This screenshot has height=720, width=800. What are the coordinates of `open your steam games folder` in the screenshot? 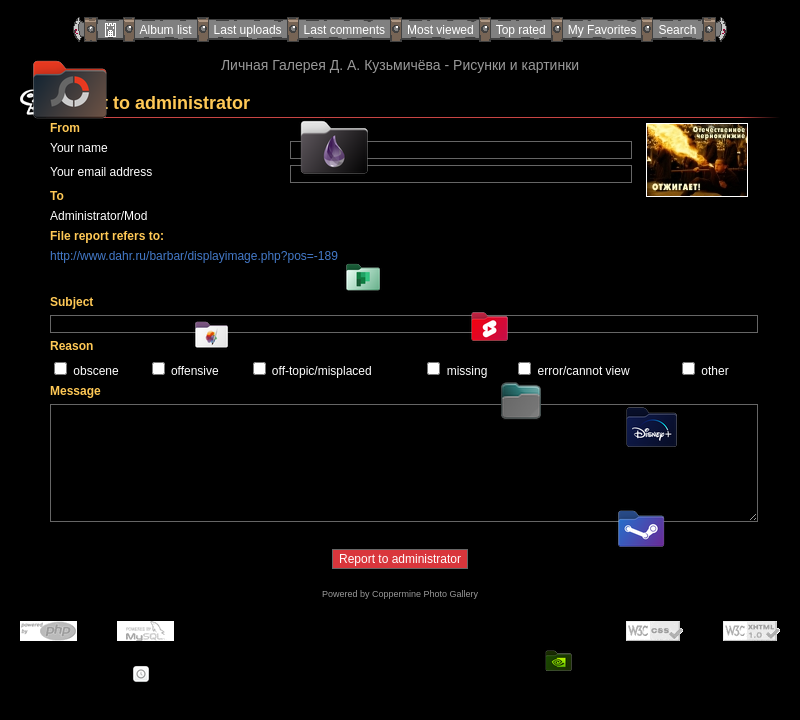 It's located at (641, 530).